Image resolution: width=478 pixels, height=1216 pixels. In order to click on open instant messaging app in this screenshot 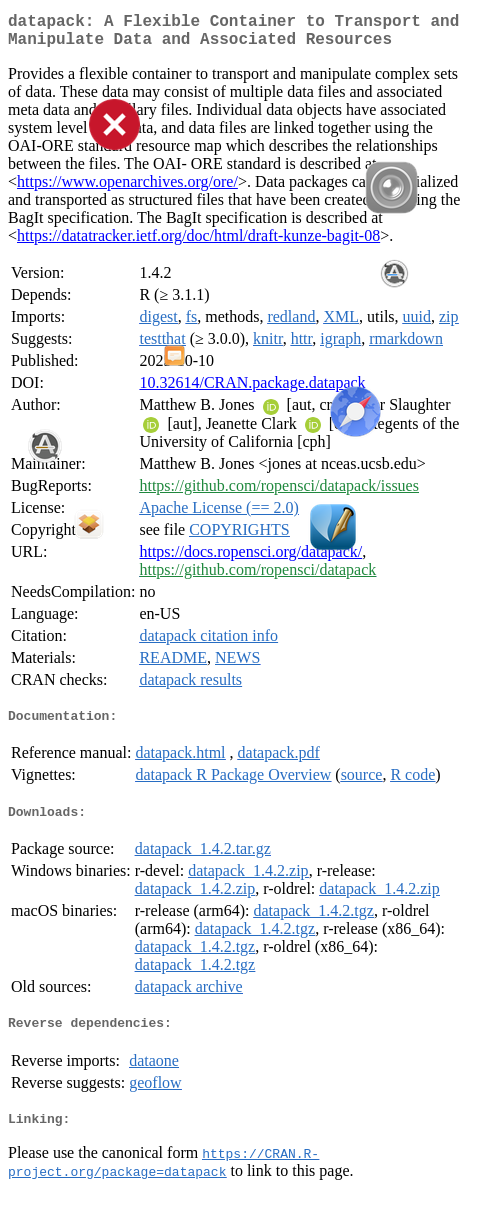, I will do `click(174, 355)`.